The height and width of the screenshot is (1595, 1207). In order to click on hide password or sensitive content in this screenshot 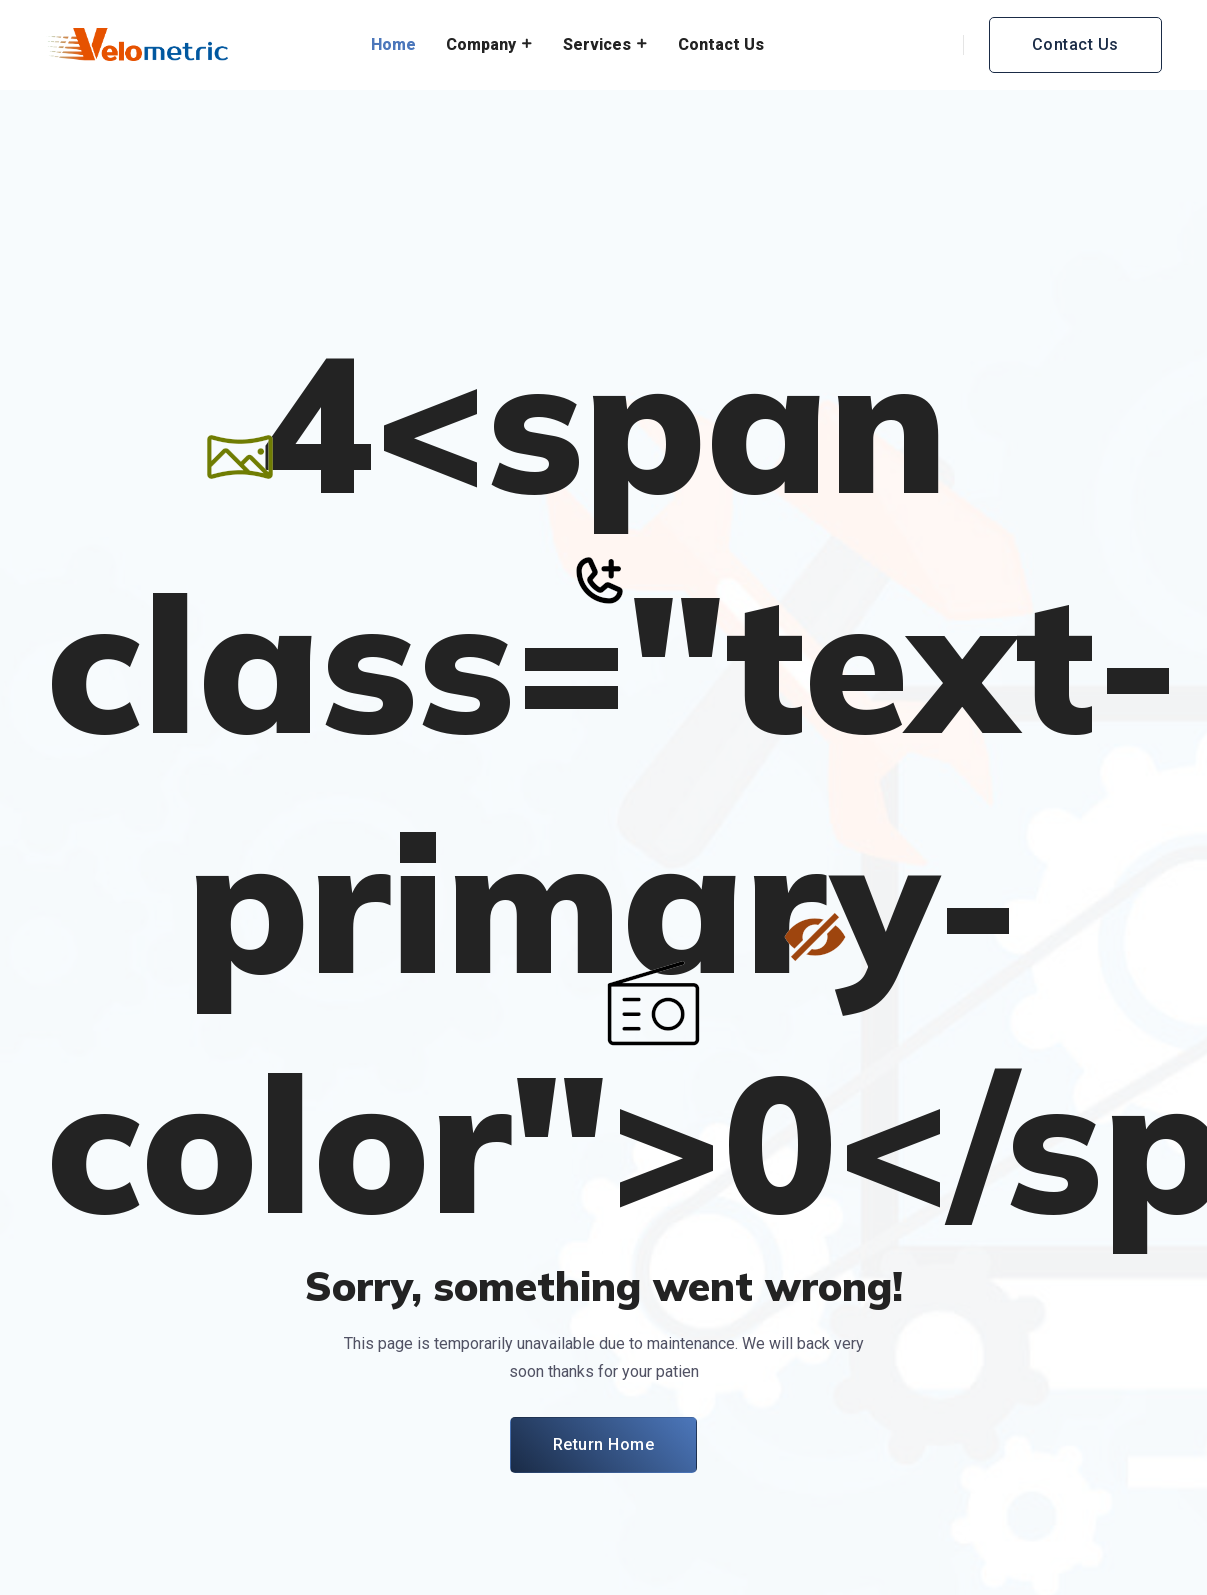, I will do `click(815, 937)`.